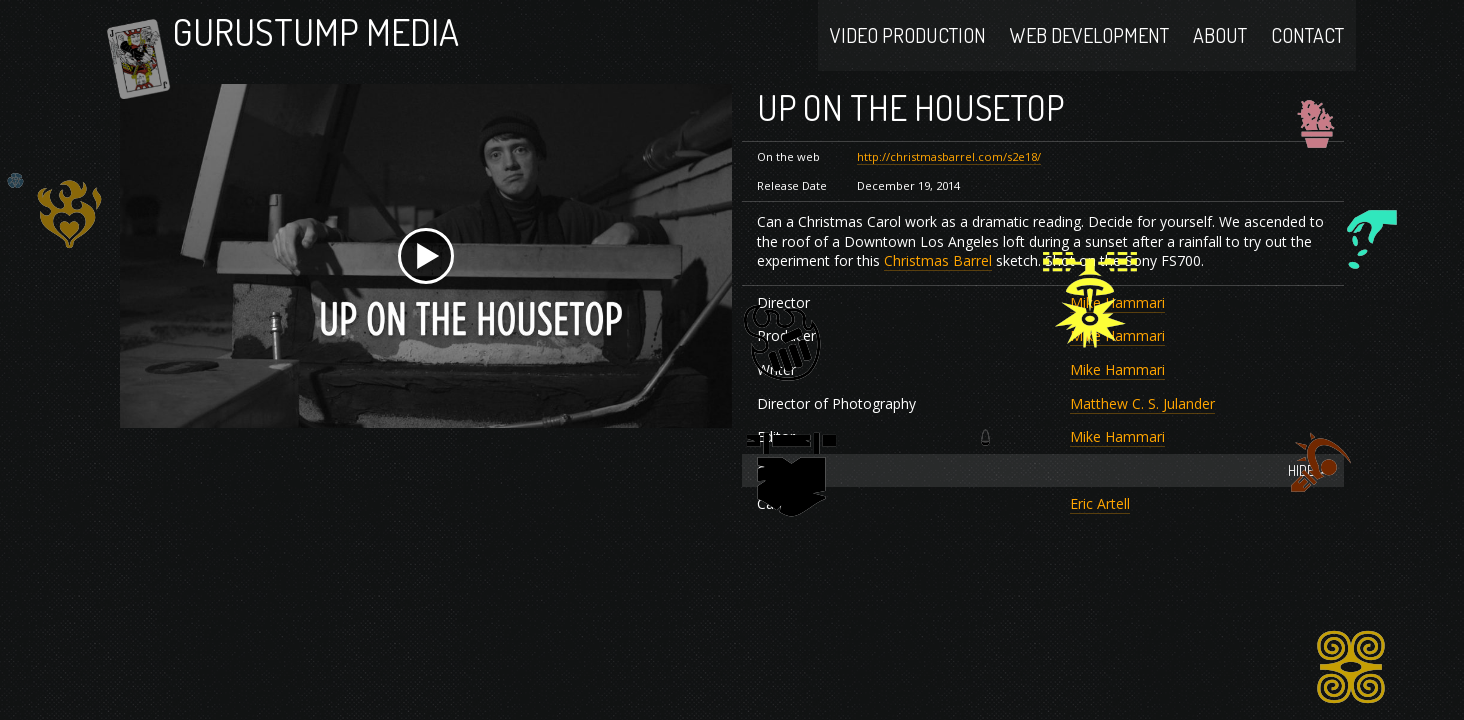 Image resolution: width=1464 pixels, height=720 pixels. Describe the element at coordinates (68, 214) in the screenshot. I see `indicates heartburn or acid reflux symptom` at that location.